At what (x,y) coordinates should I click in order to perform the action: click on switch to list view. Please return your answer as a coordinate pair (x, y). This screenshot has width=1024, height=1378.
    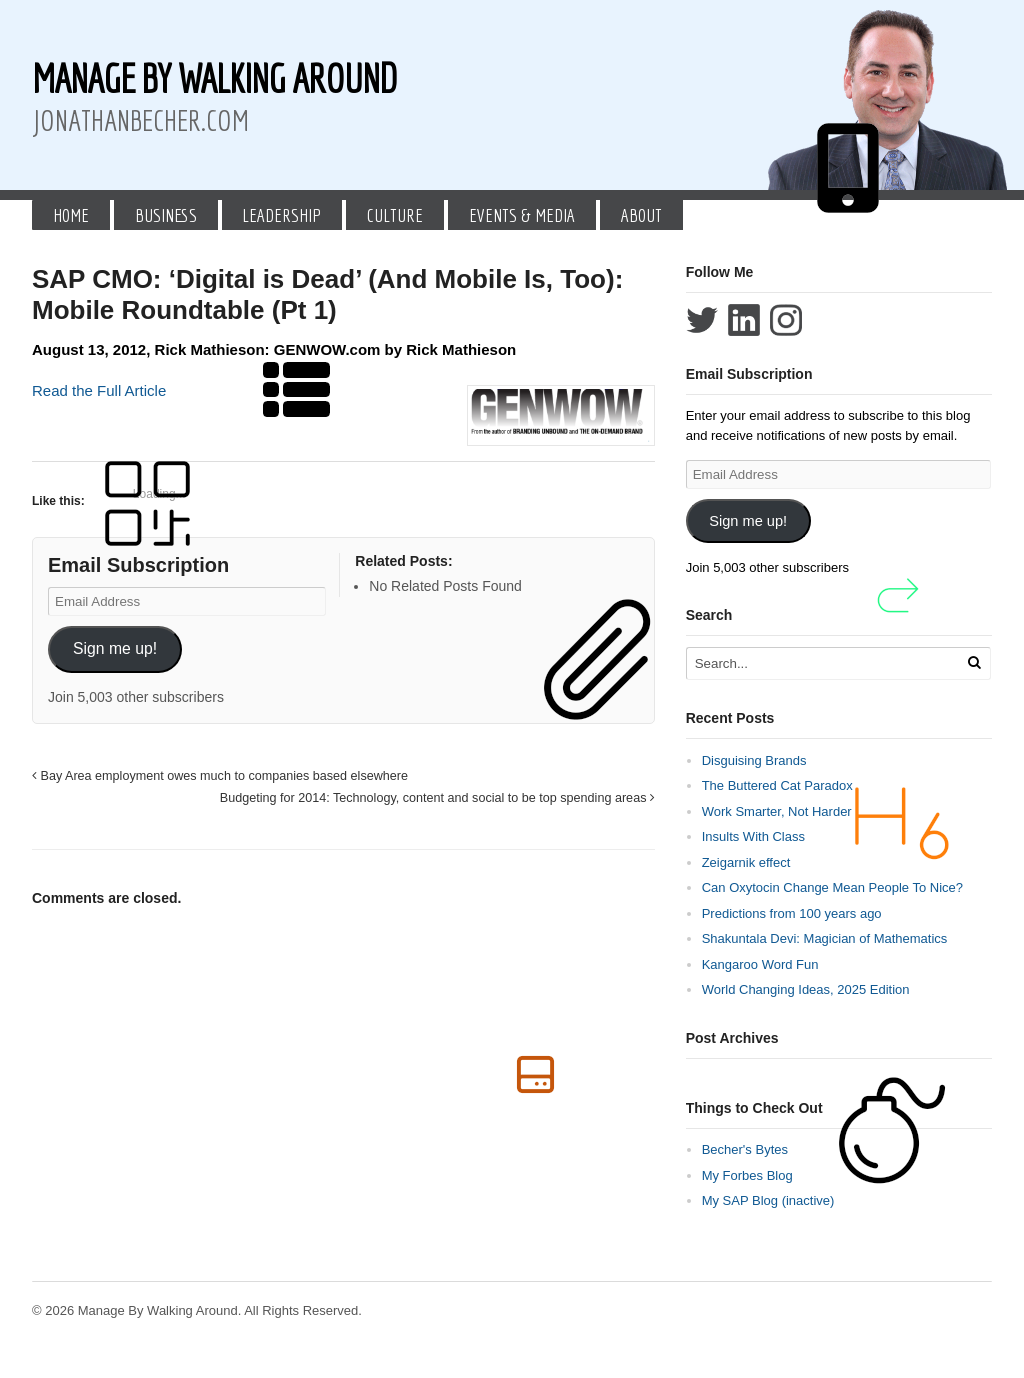
    Looking at the image, I should click on (298, 389).